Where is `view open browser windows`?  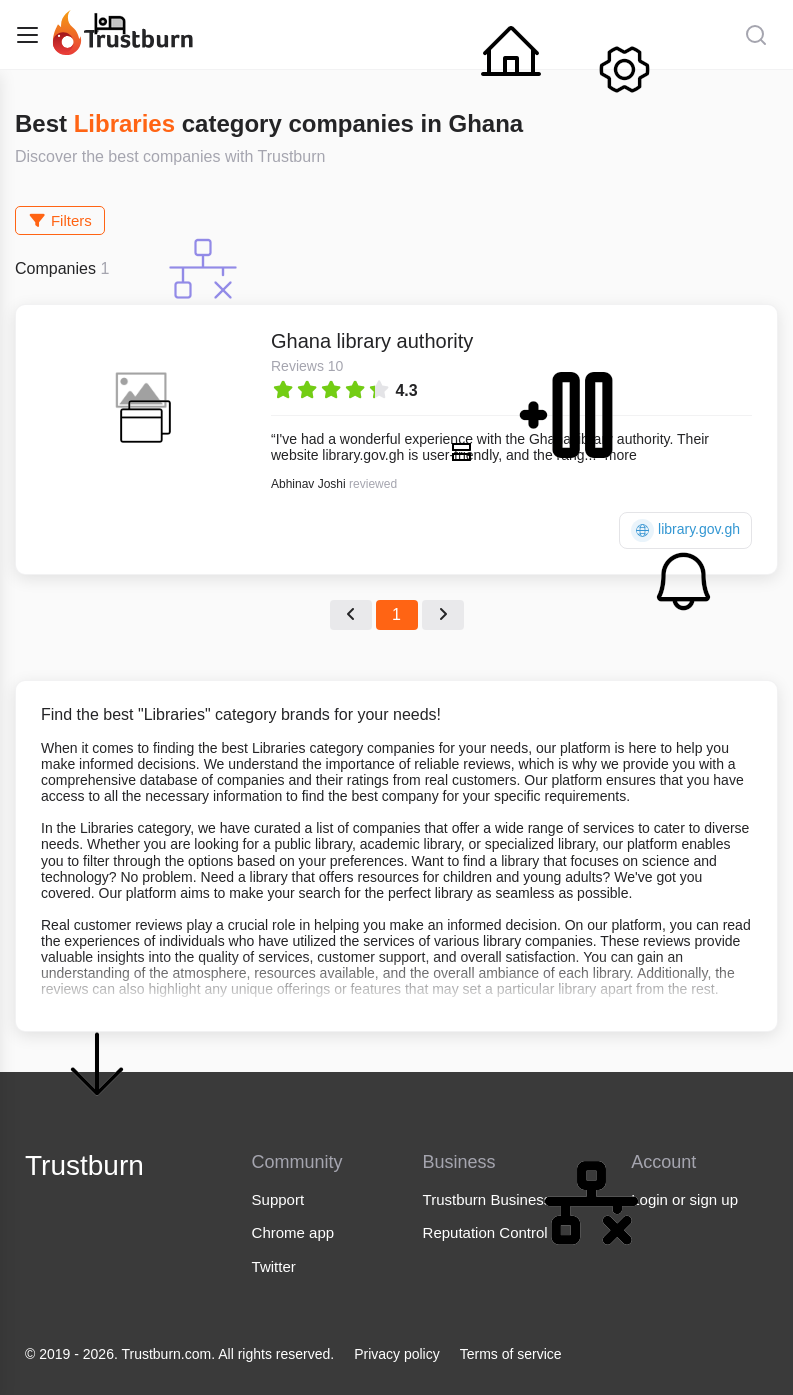
view open browser windows is located at coordinates (145, 421).